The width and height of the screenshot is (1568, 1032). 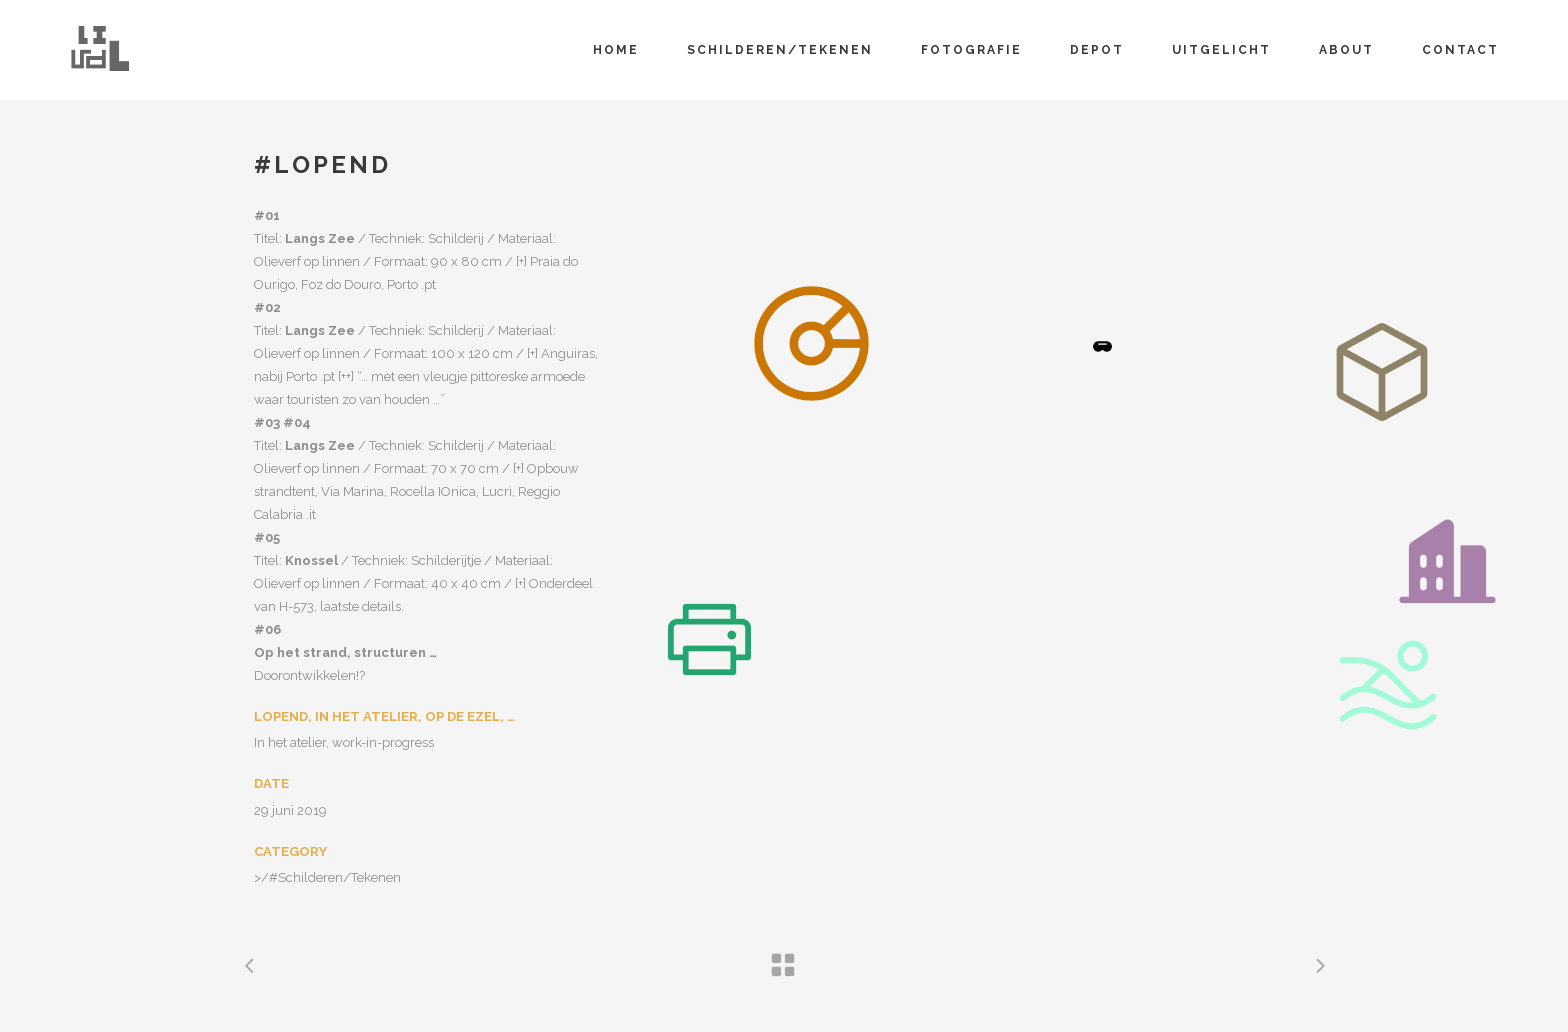 What do you see at coordinates (1447, 564) in the screenshot?
I see `view properties or real estate listings` at bounding box center [1447, 564].